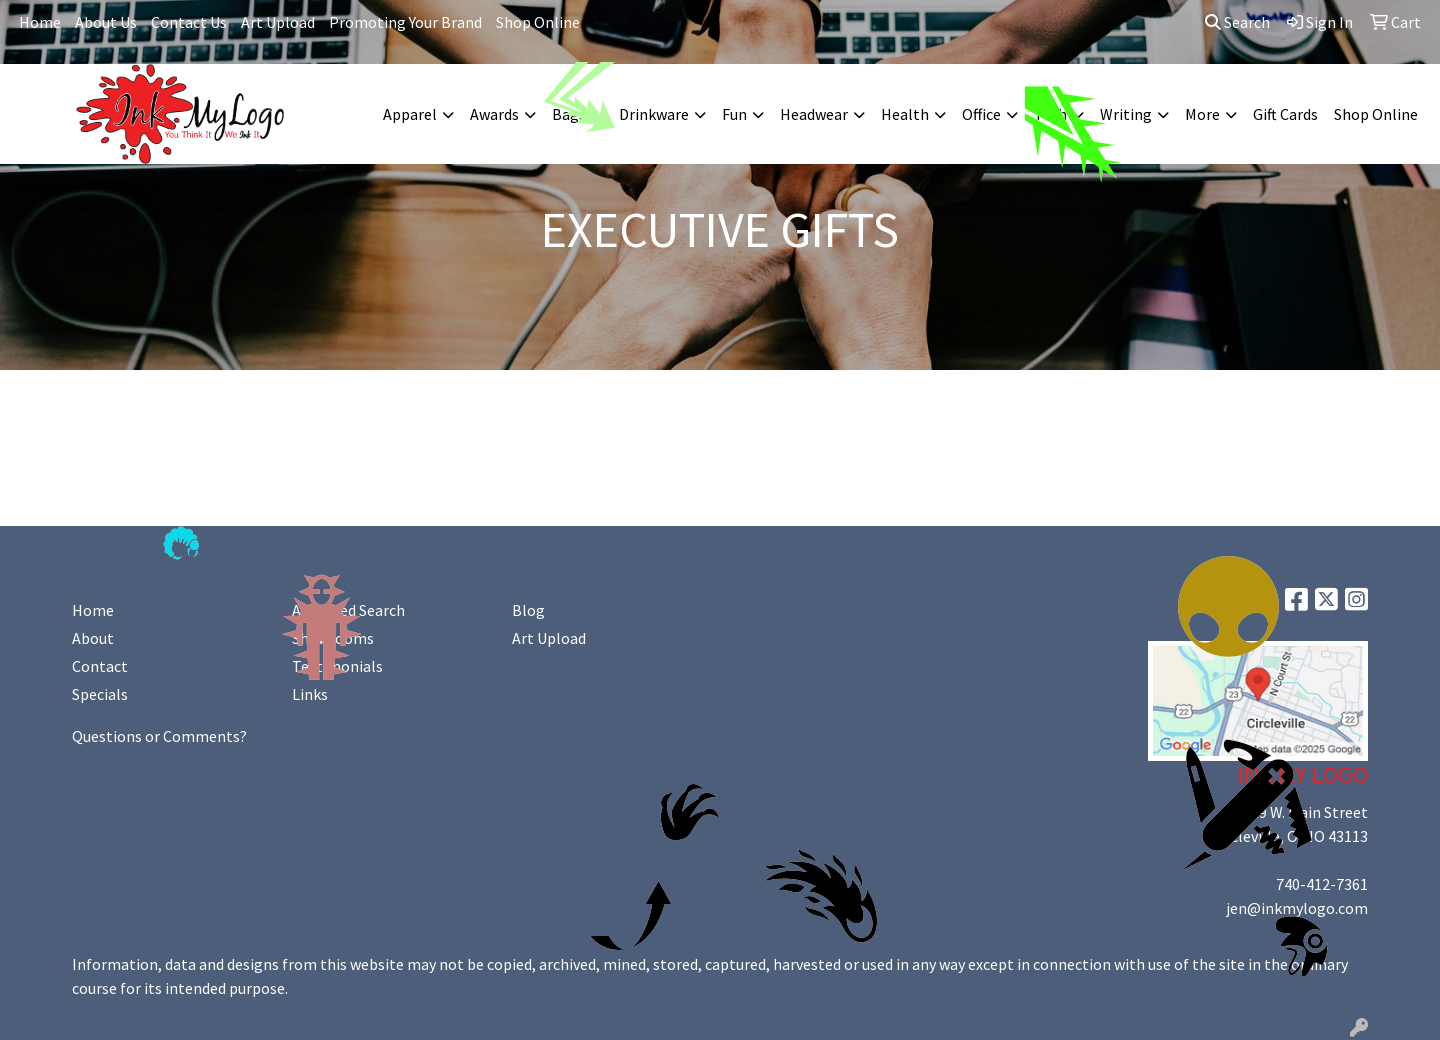  What do you see at coordinates (181, 544) in the screenshot?
I see `indicates pest infestation or decay status` at bounding box center [181, 544].